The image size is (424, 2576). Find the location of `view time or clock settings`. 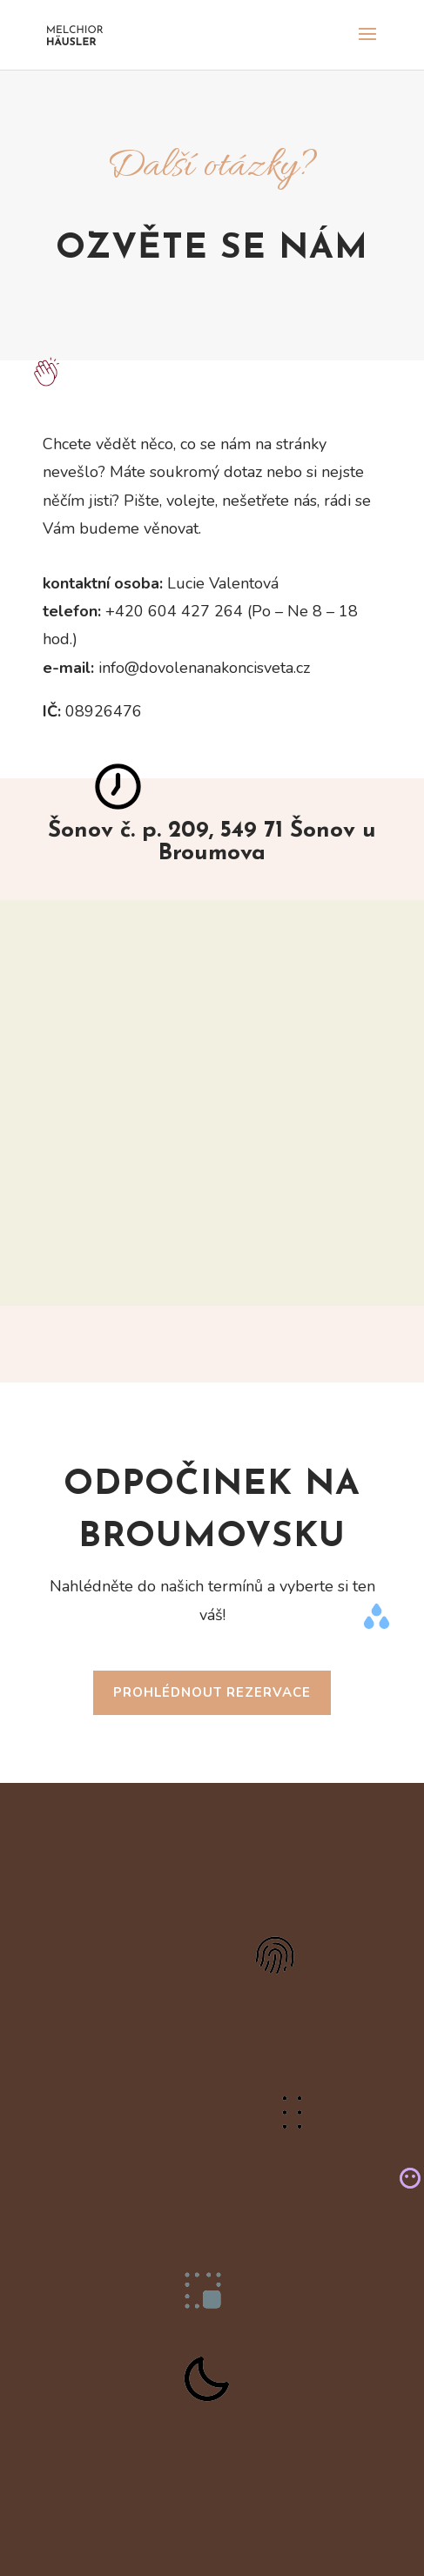

view time or clock settings is located at coordinates (118, 786).